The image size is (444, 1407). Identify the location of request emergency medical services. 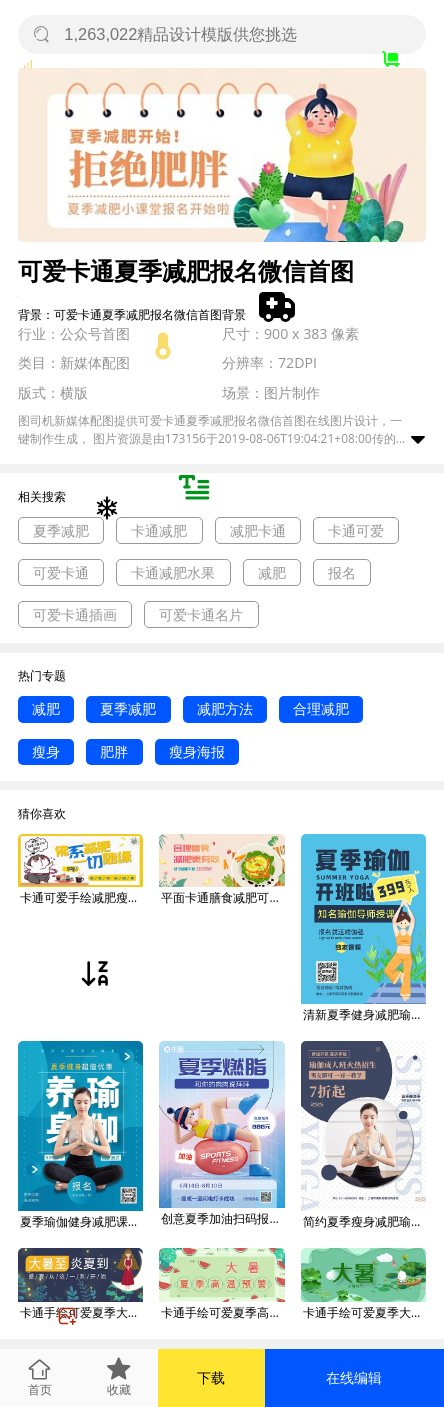
(277, 306).